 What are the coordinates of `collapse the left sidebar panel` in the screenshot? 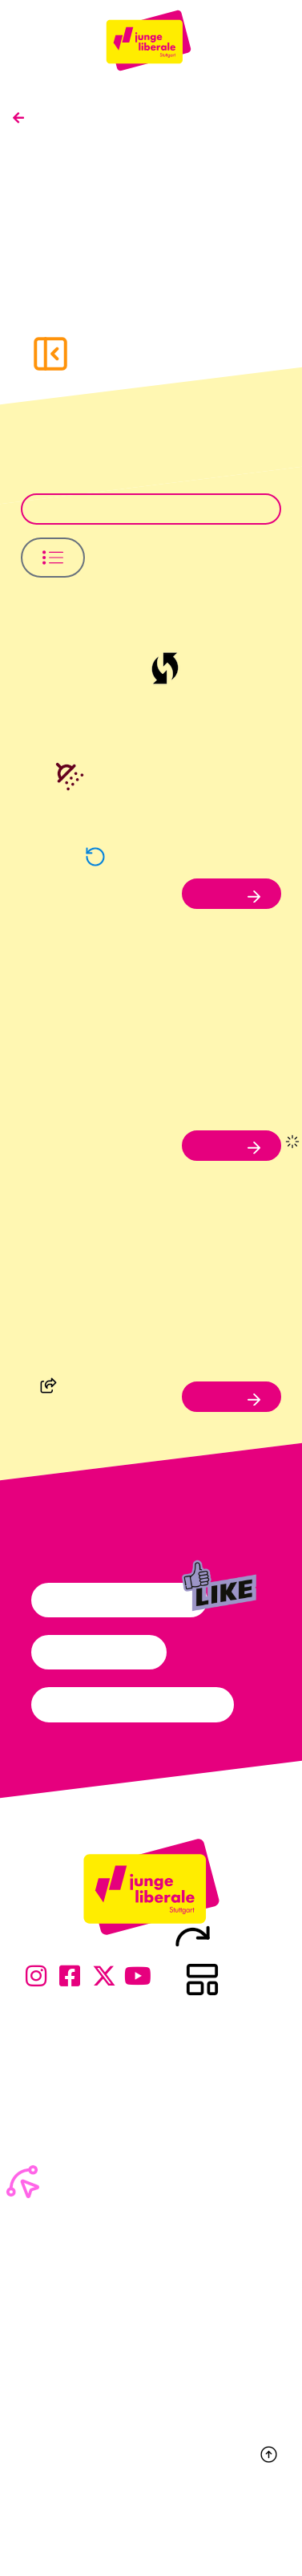 It's located at (50, 354).